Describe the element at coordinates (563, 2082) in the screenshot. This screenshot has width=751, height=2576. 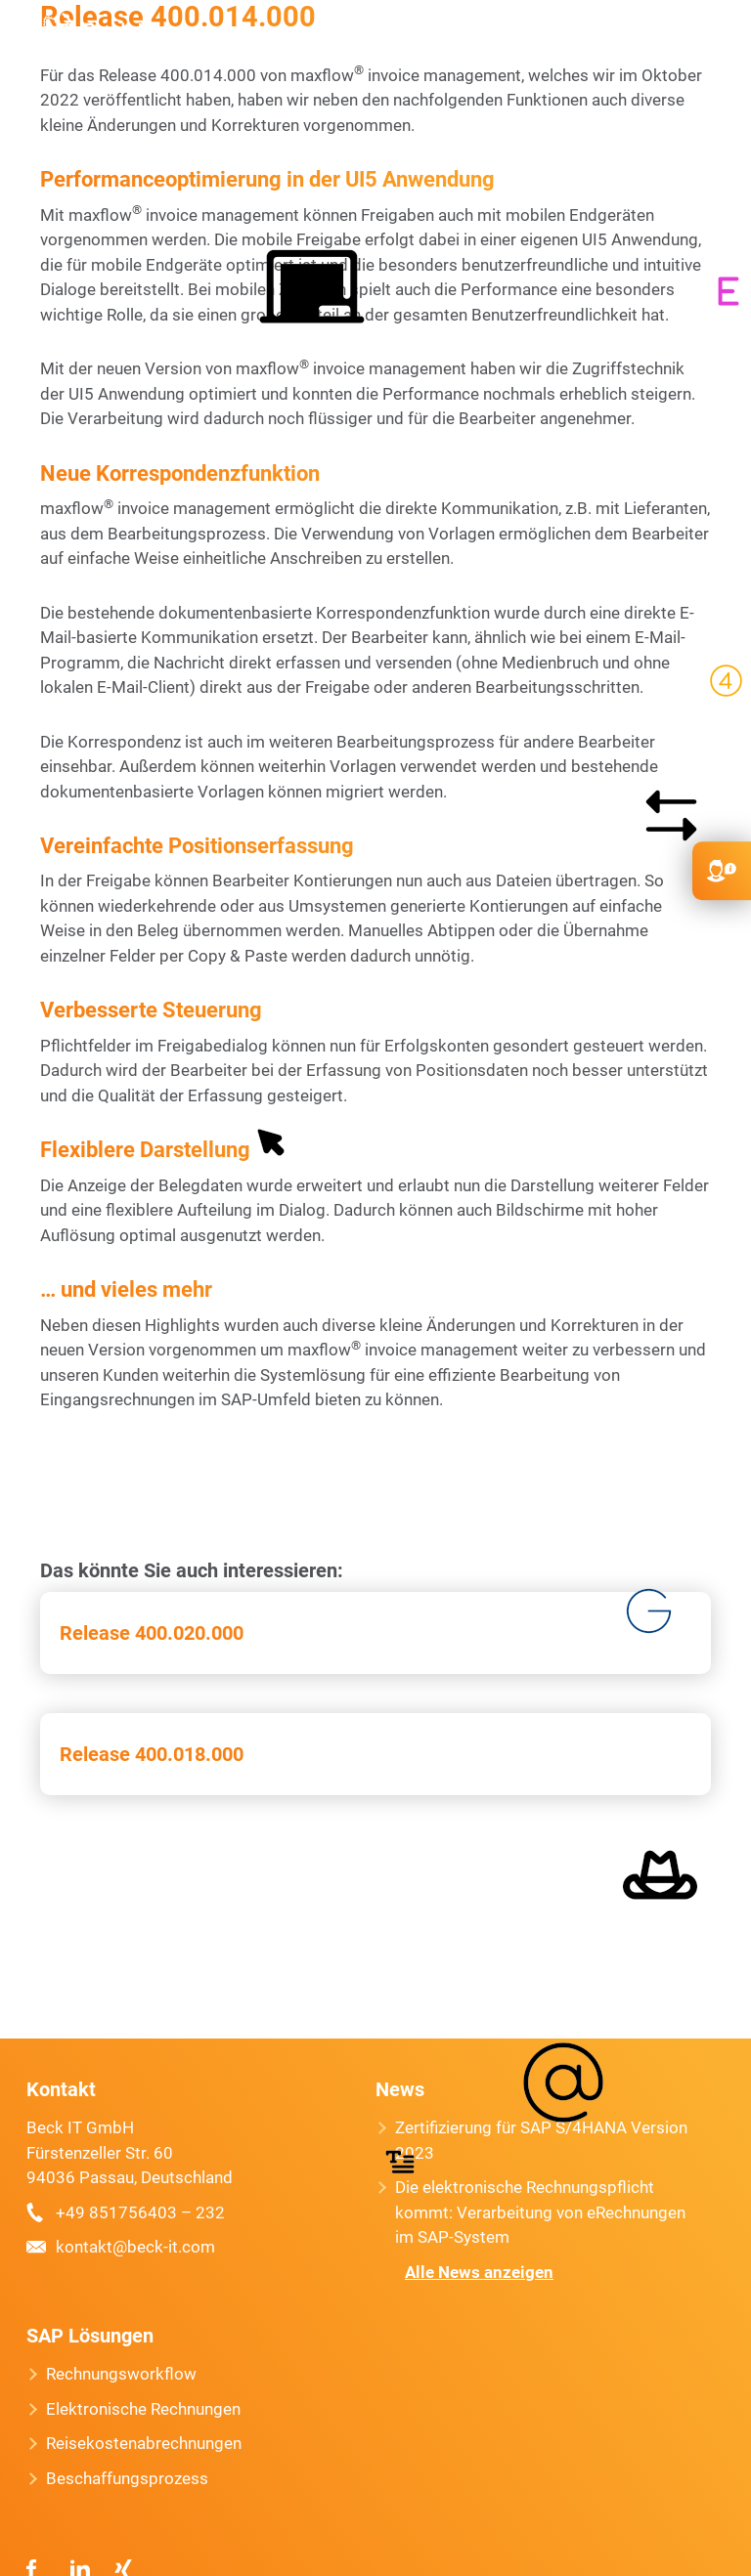
I see `enter or view email address` at that location.